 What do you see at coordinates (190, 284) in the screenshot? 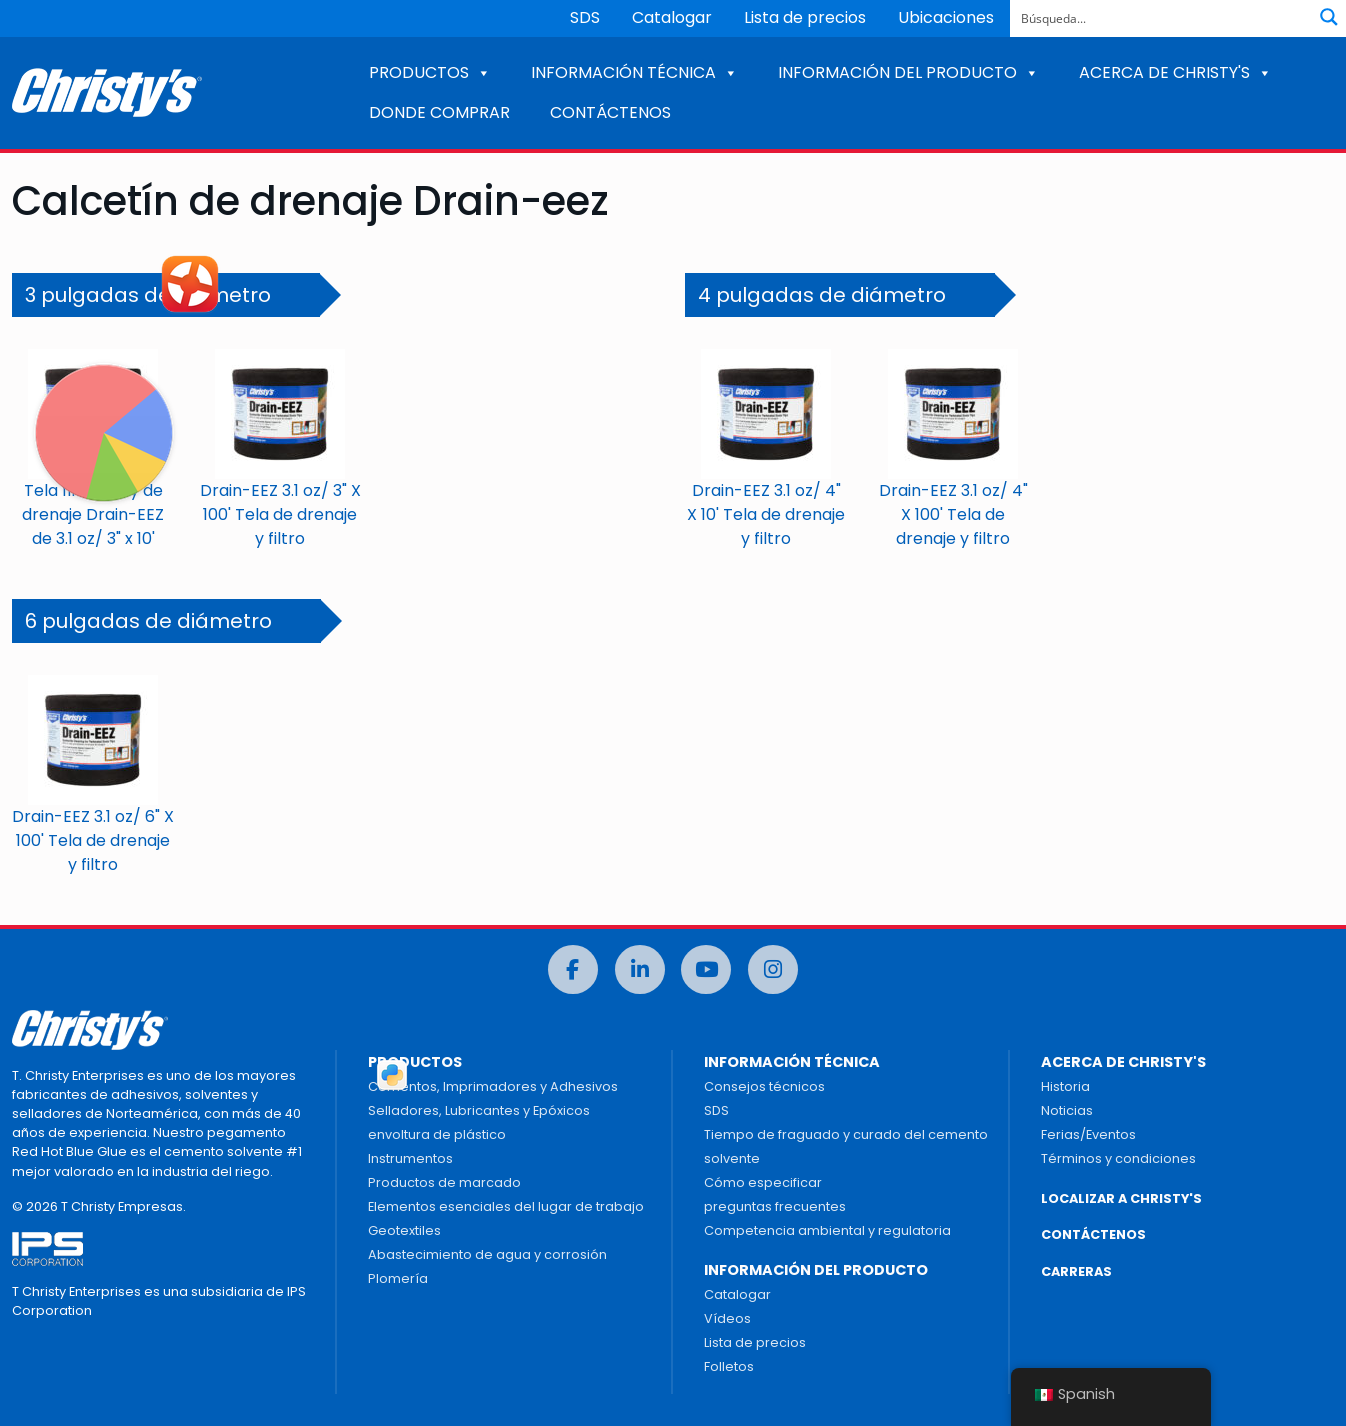
I see `launch Team Fortress 2` at bounding box center [190, 284].